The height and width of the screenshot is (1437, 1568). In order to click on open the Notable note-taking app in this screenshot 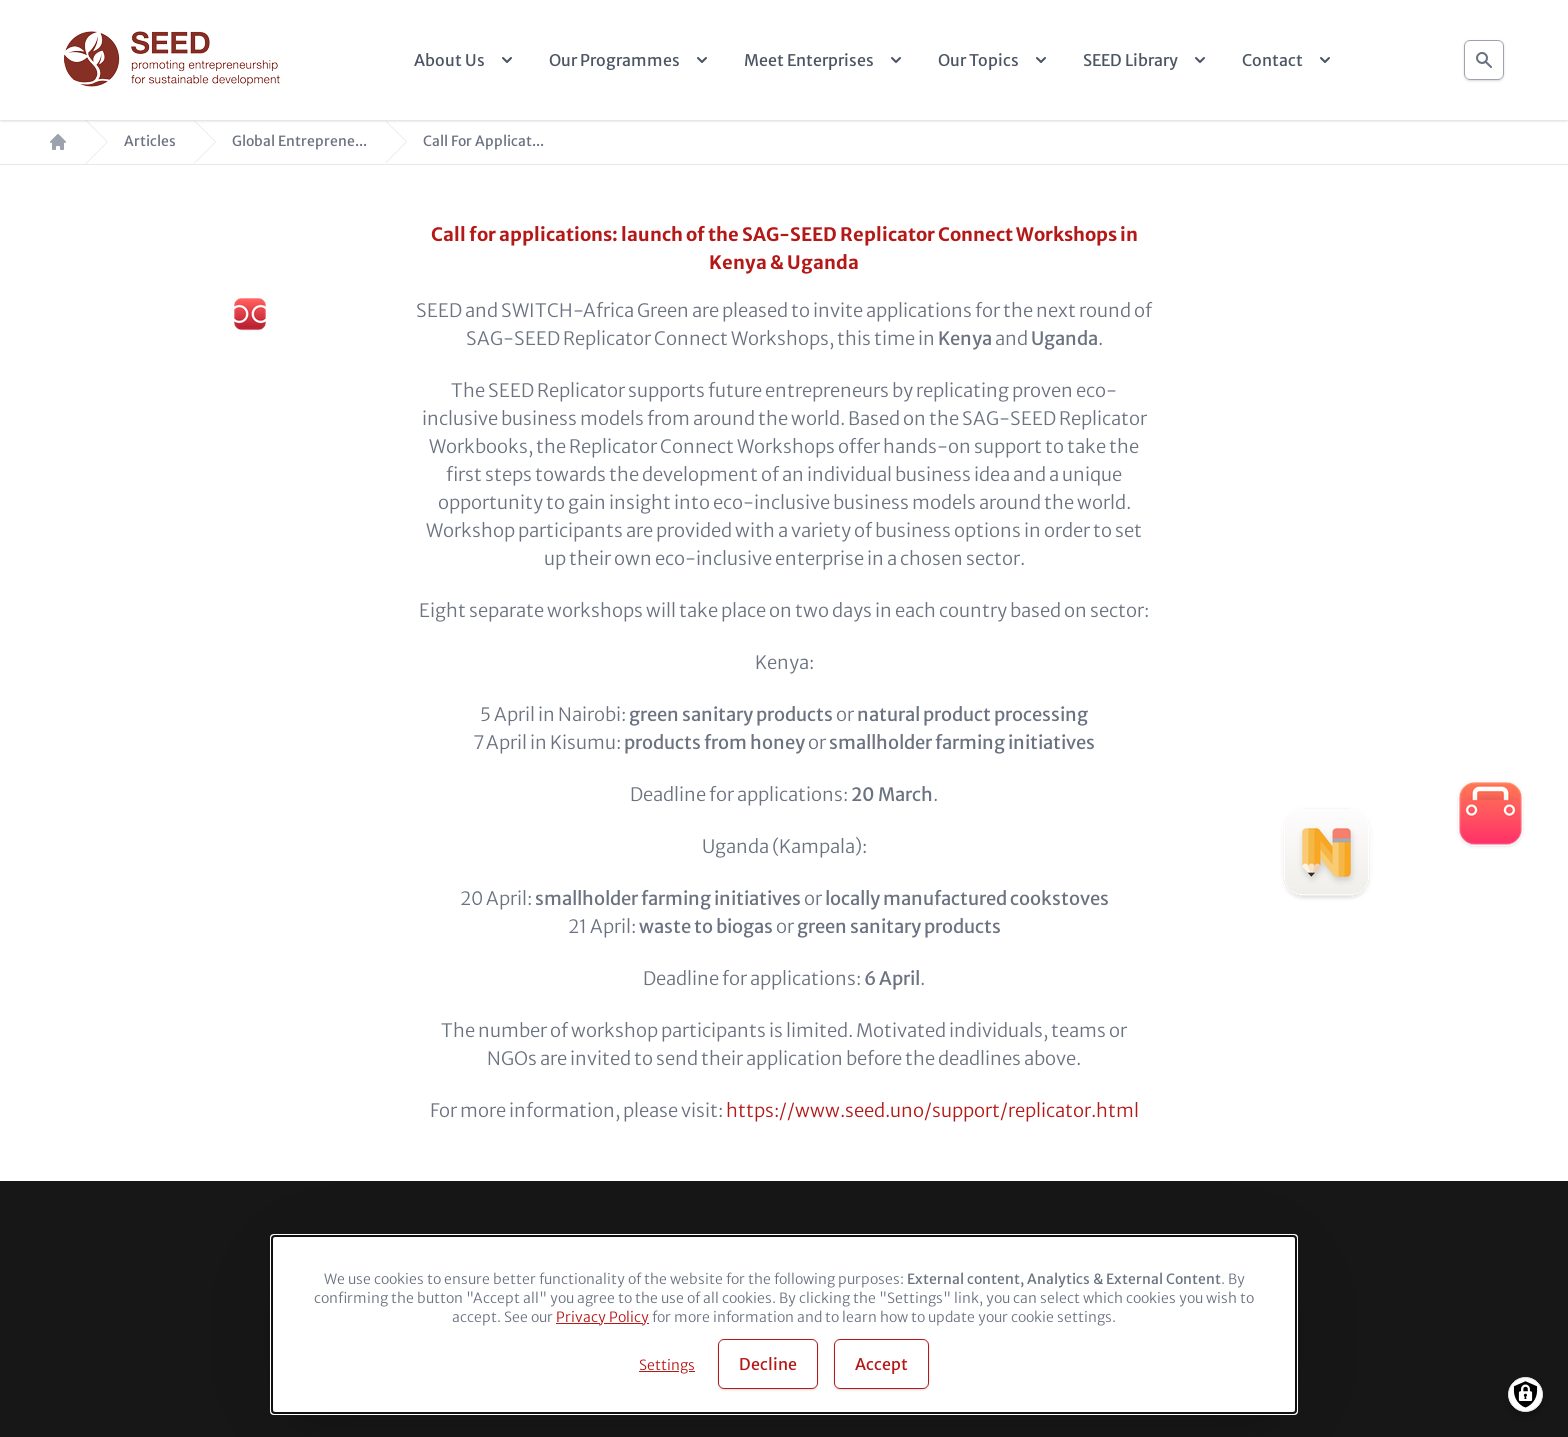, I will do `click(1326, 852)`.